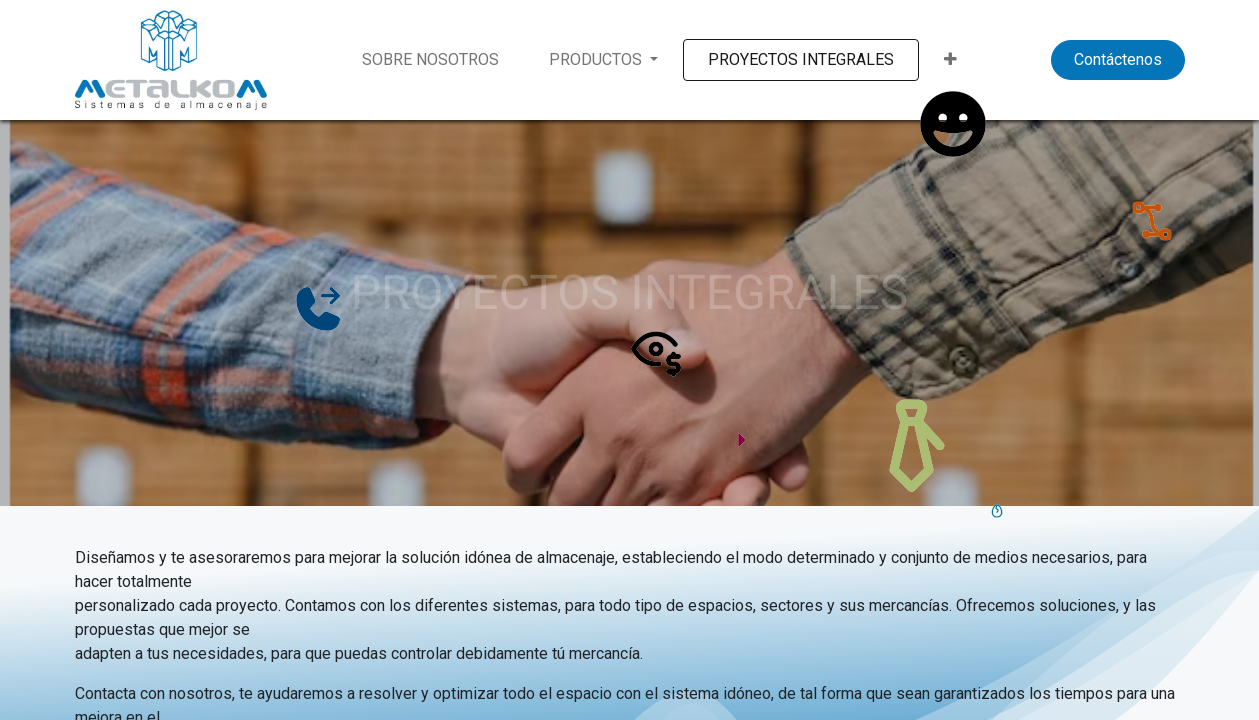 This screenshot has height=720, width=1259. What do you see at coordinates (997, 511) in the screenshot?
I see `indicates a broken or damaged item` at bounding box center [997, 511].